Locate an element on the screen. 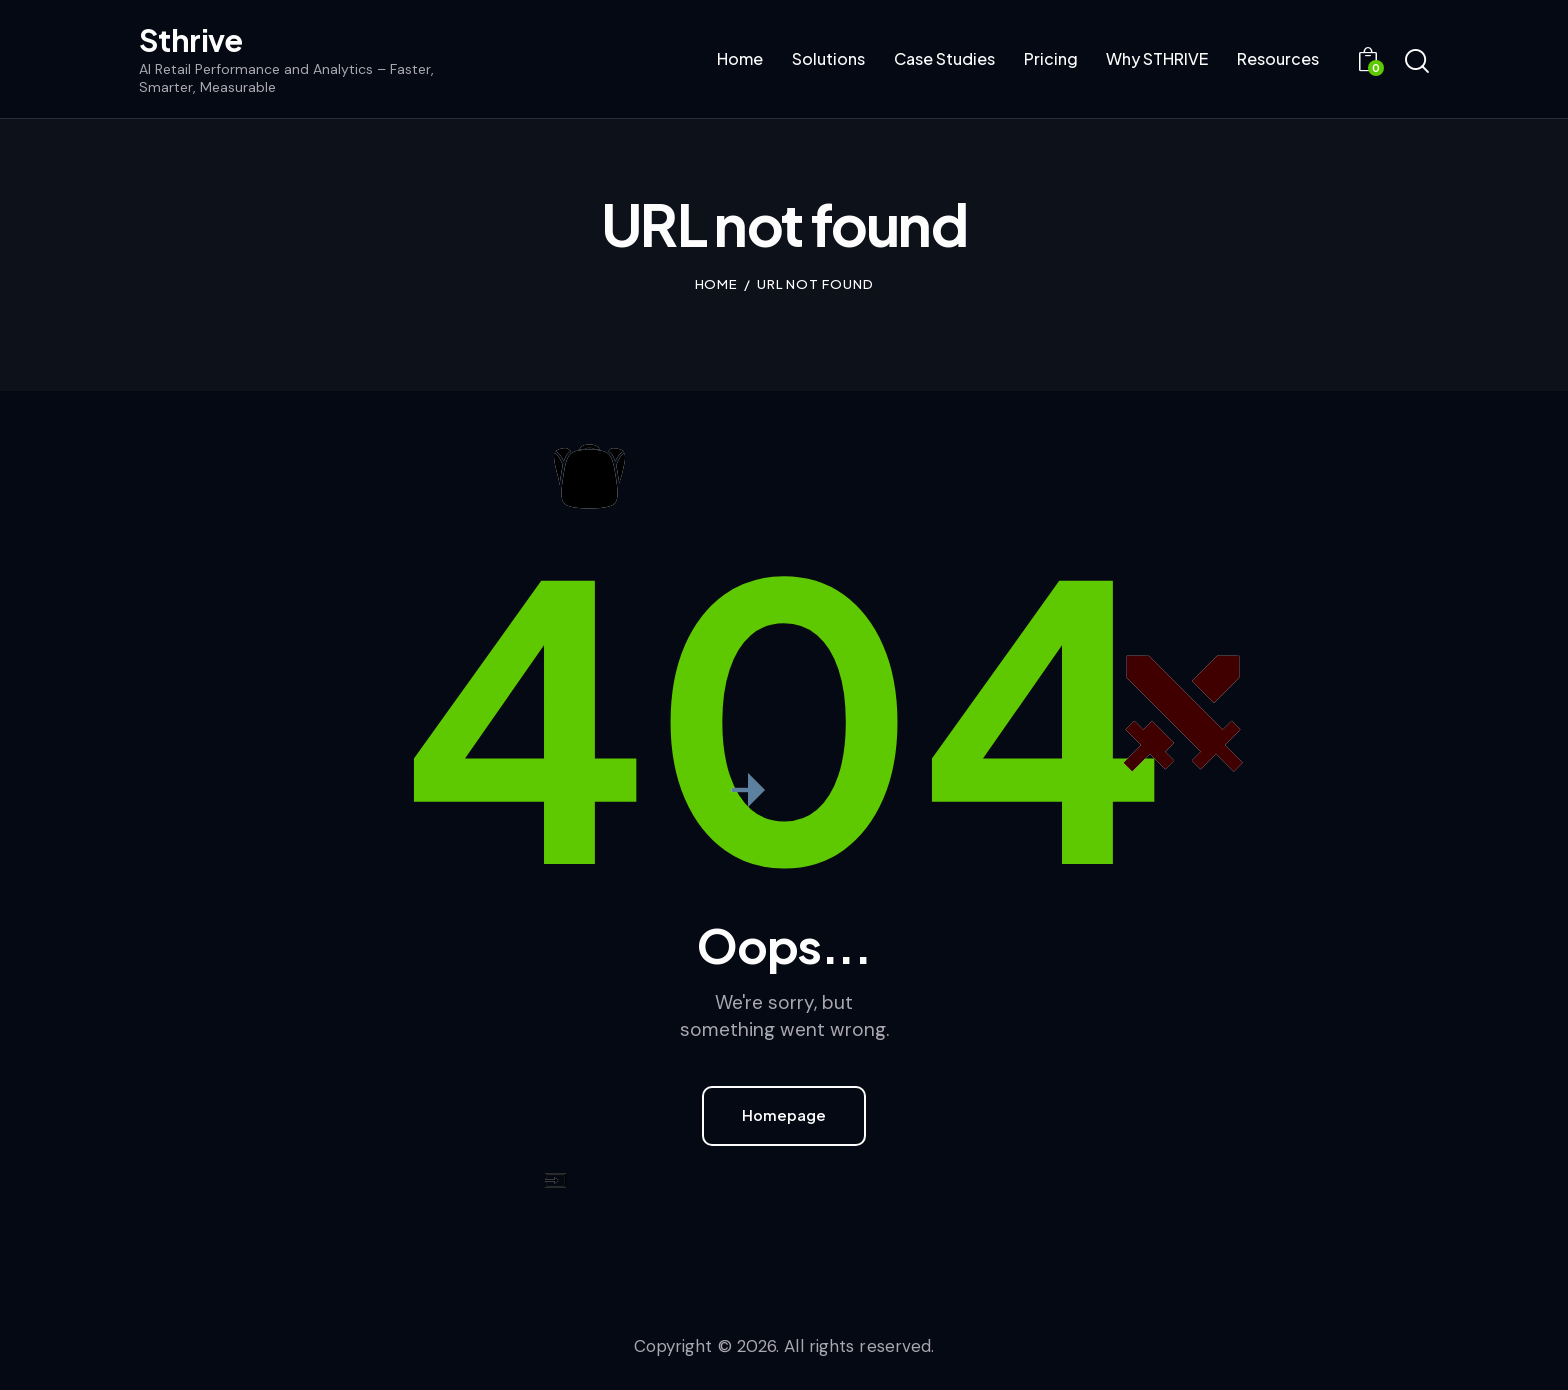 The image size is (1568, 1390). typer app logo is located at coordinates (555, 1180).